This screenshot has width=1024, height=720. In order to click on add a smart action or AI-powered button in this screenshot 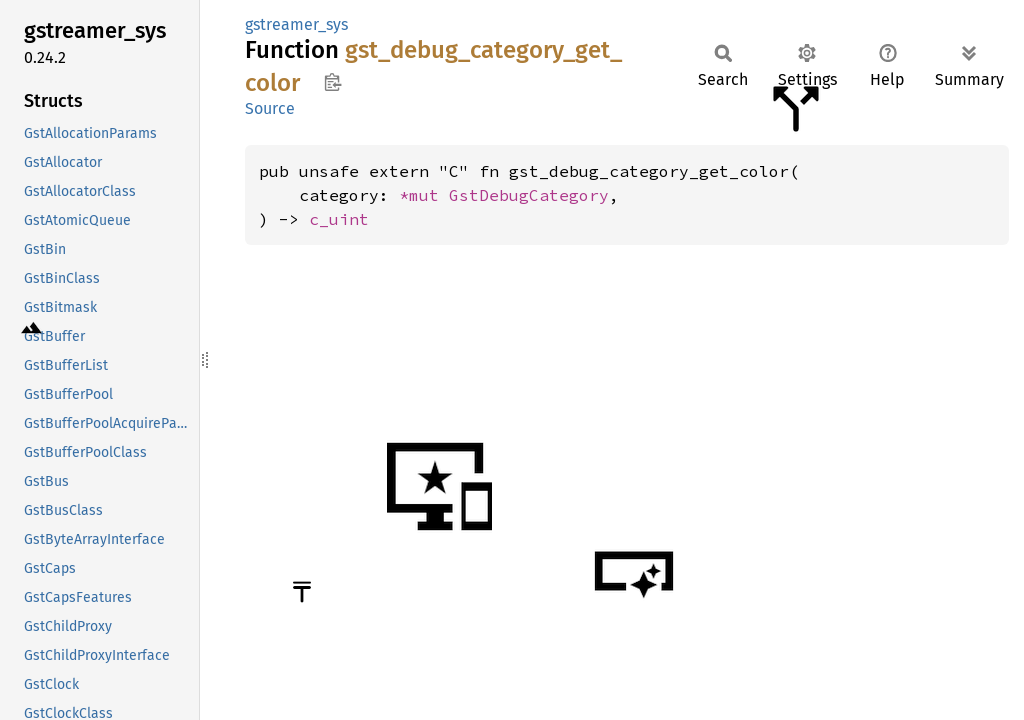, I will do `click(634, 571)`.